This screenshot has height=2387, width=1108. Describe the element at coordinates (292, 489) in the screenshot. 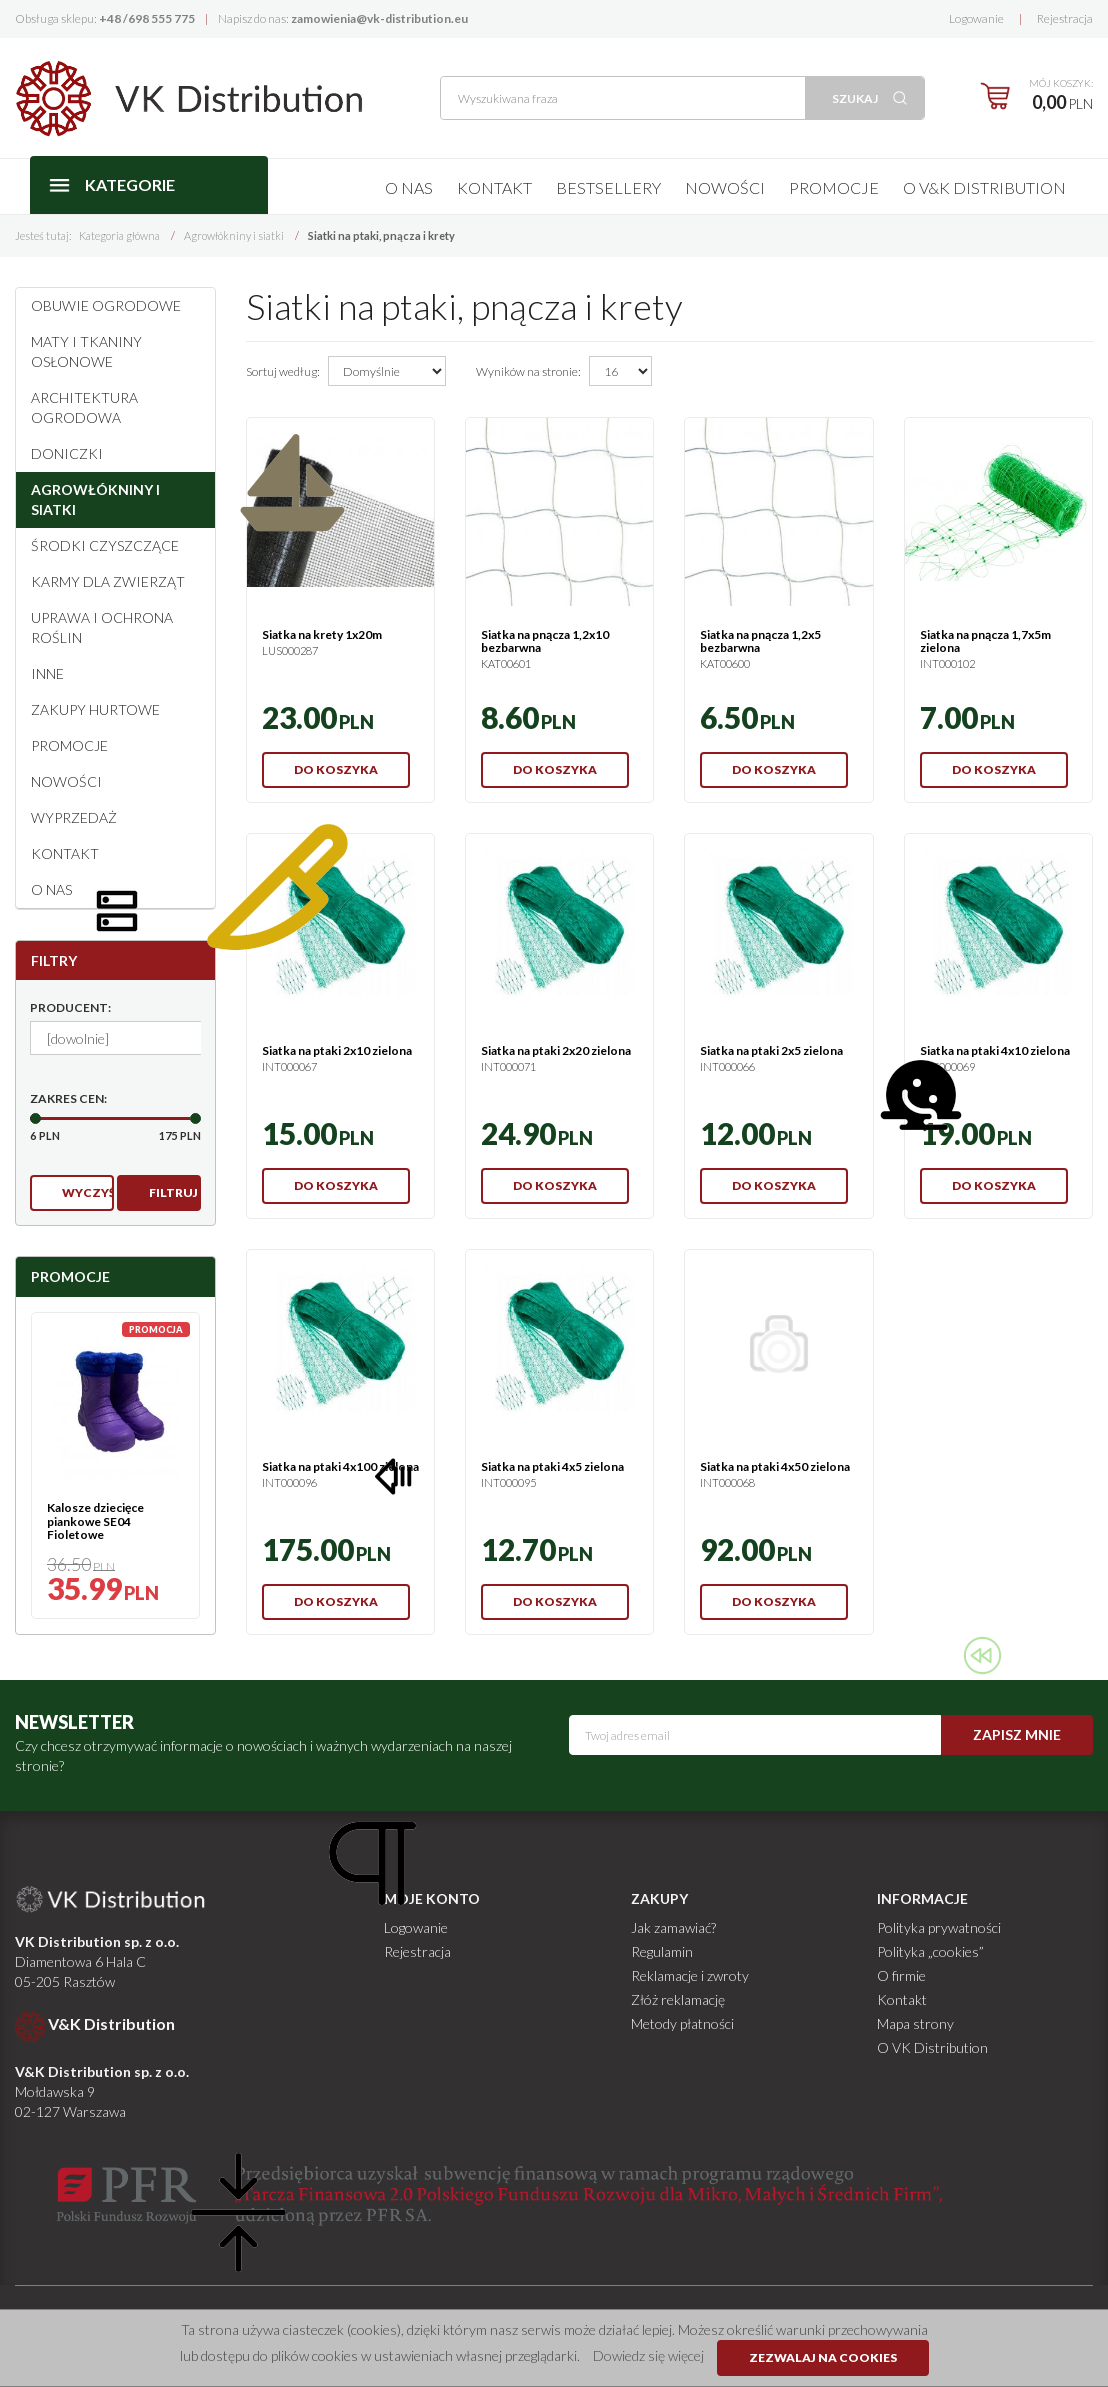

I see `access sailing or boating features` at that location.